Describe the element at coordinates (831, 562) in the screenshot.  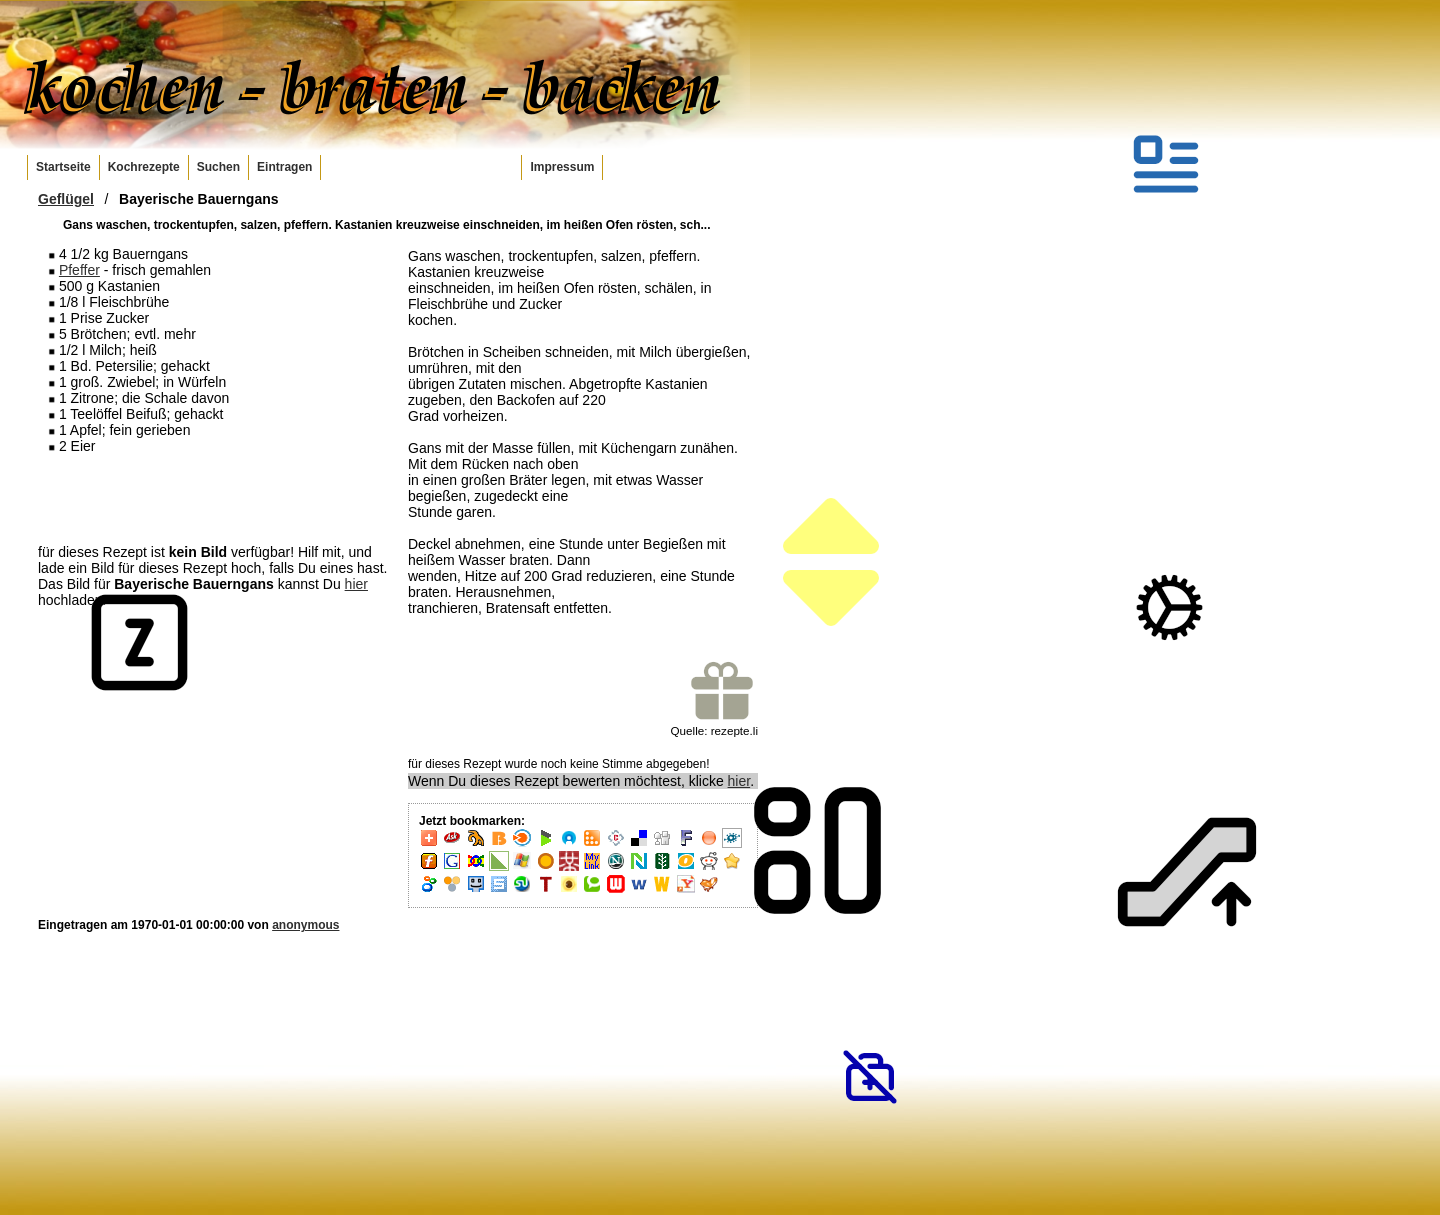
I see `sort items in no particular order` at that location.